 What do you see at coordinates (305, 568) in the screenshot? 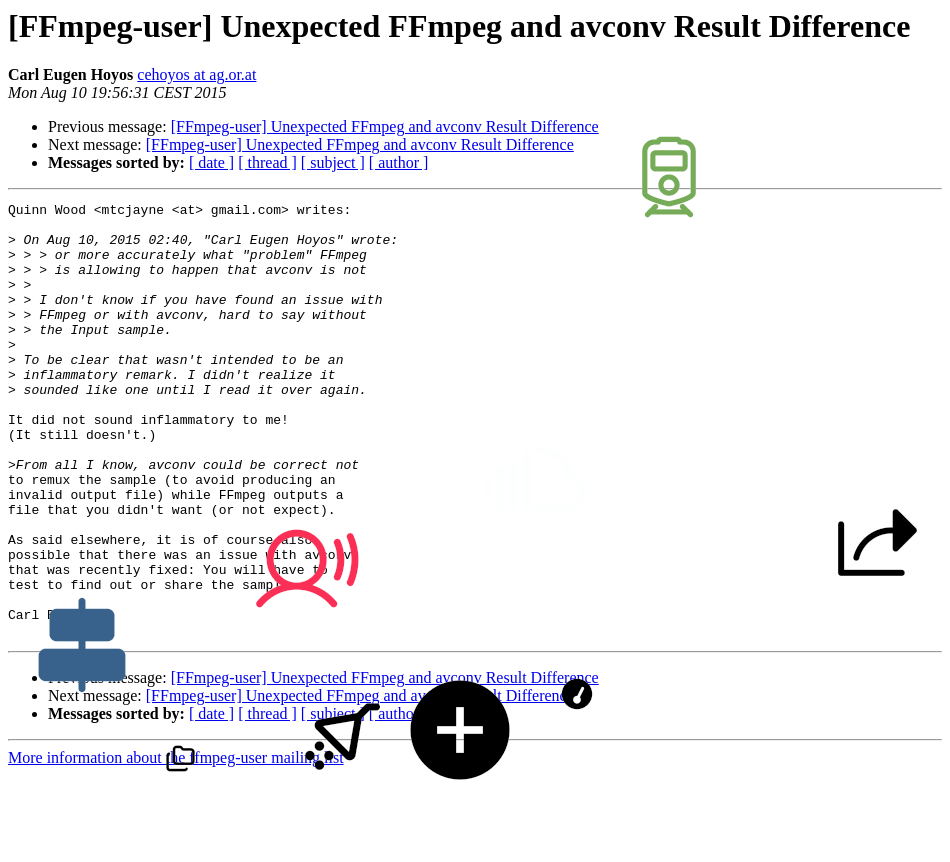
I see `user is speaking or broadcasting audio` at bounding box center [305, 568].